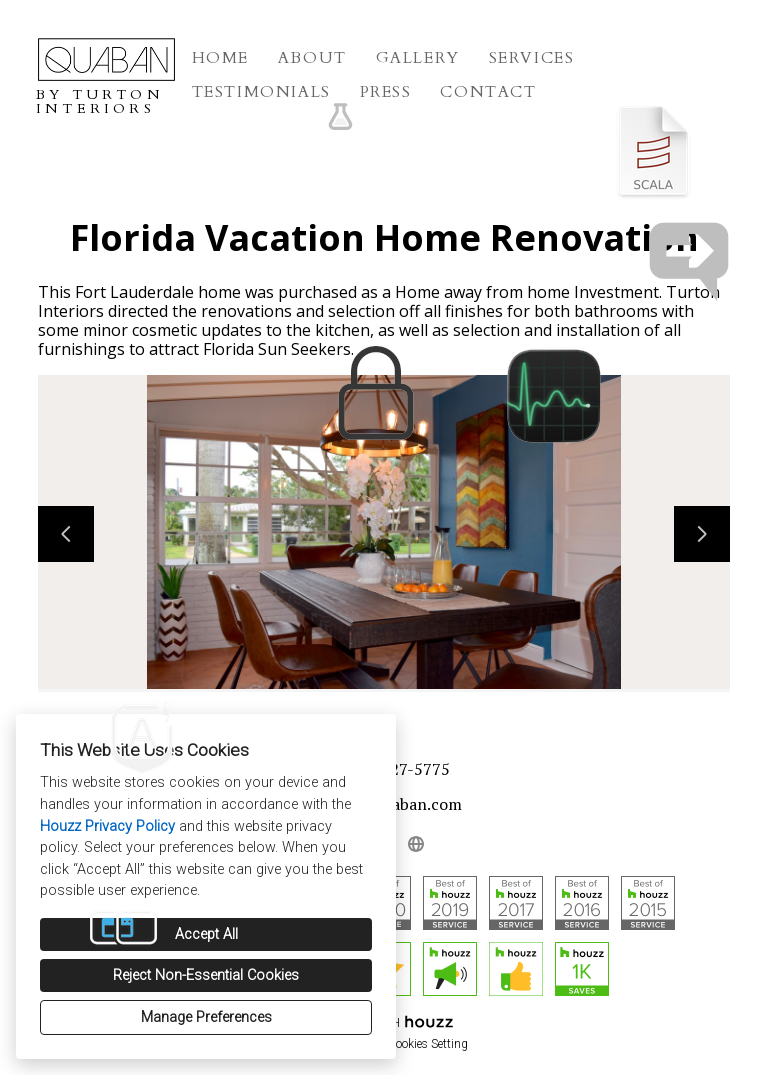 Image resolution: width=768 pixels, height=1075 pixels. Describe the element at coordinates (554, 396) in the screenshot. I see `open system monitor to view CPU and memory usage` at that location.